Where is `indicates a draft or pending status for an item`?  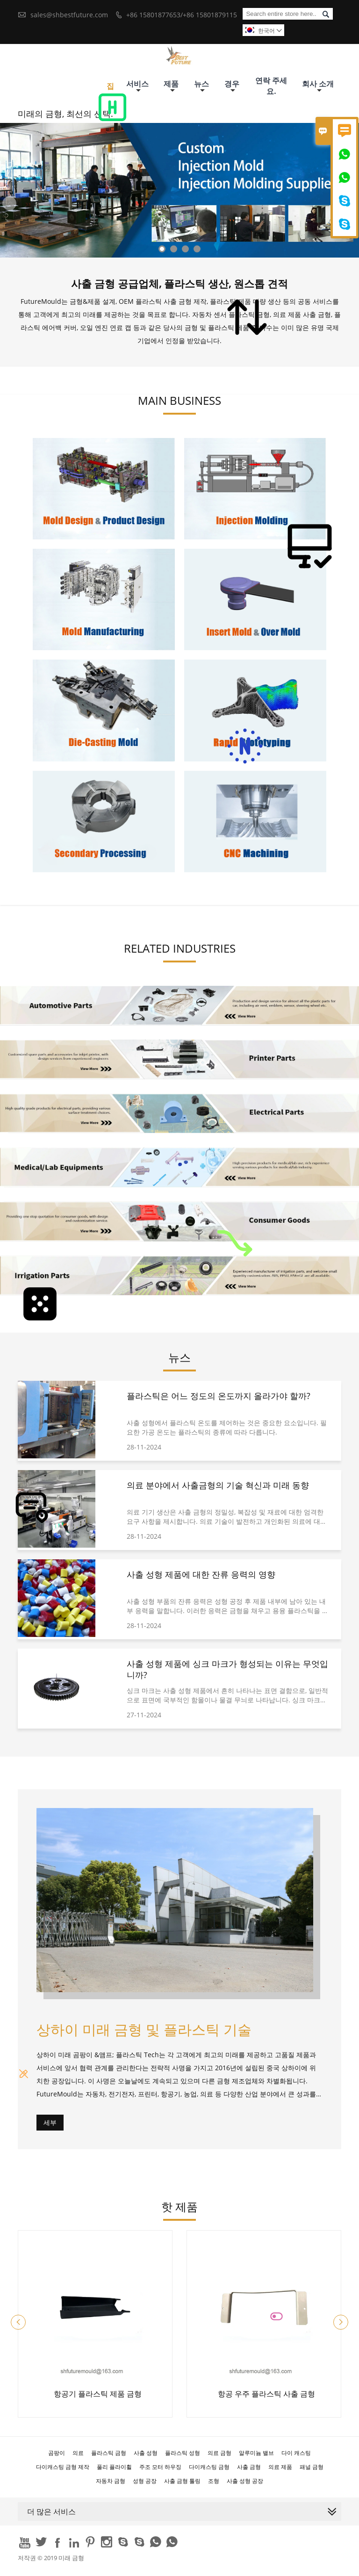 indicates a draft or pending status for an item is located at coordinates (245, 746).